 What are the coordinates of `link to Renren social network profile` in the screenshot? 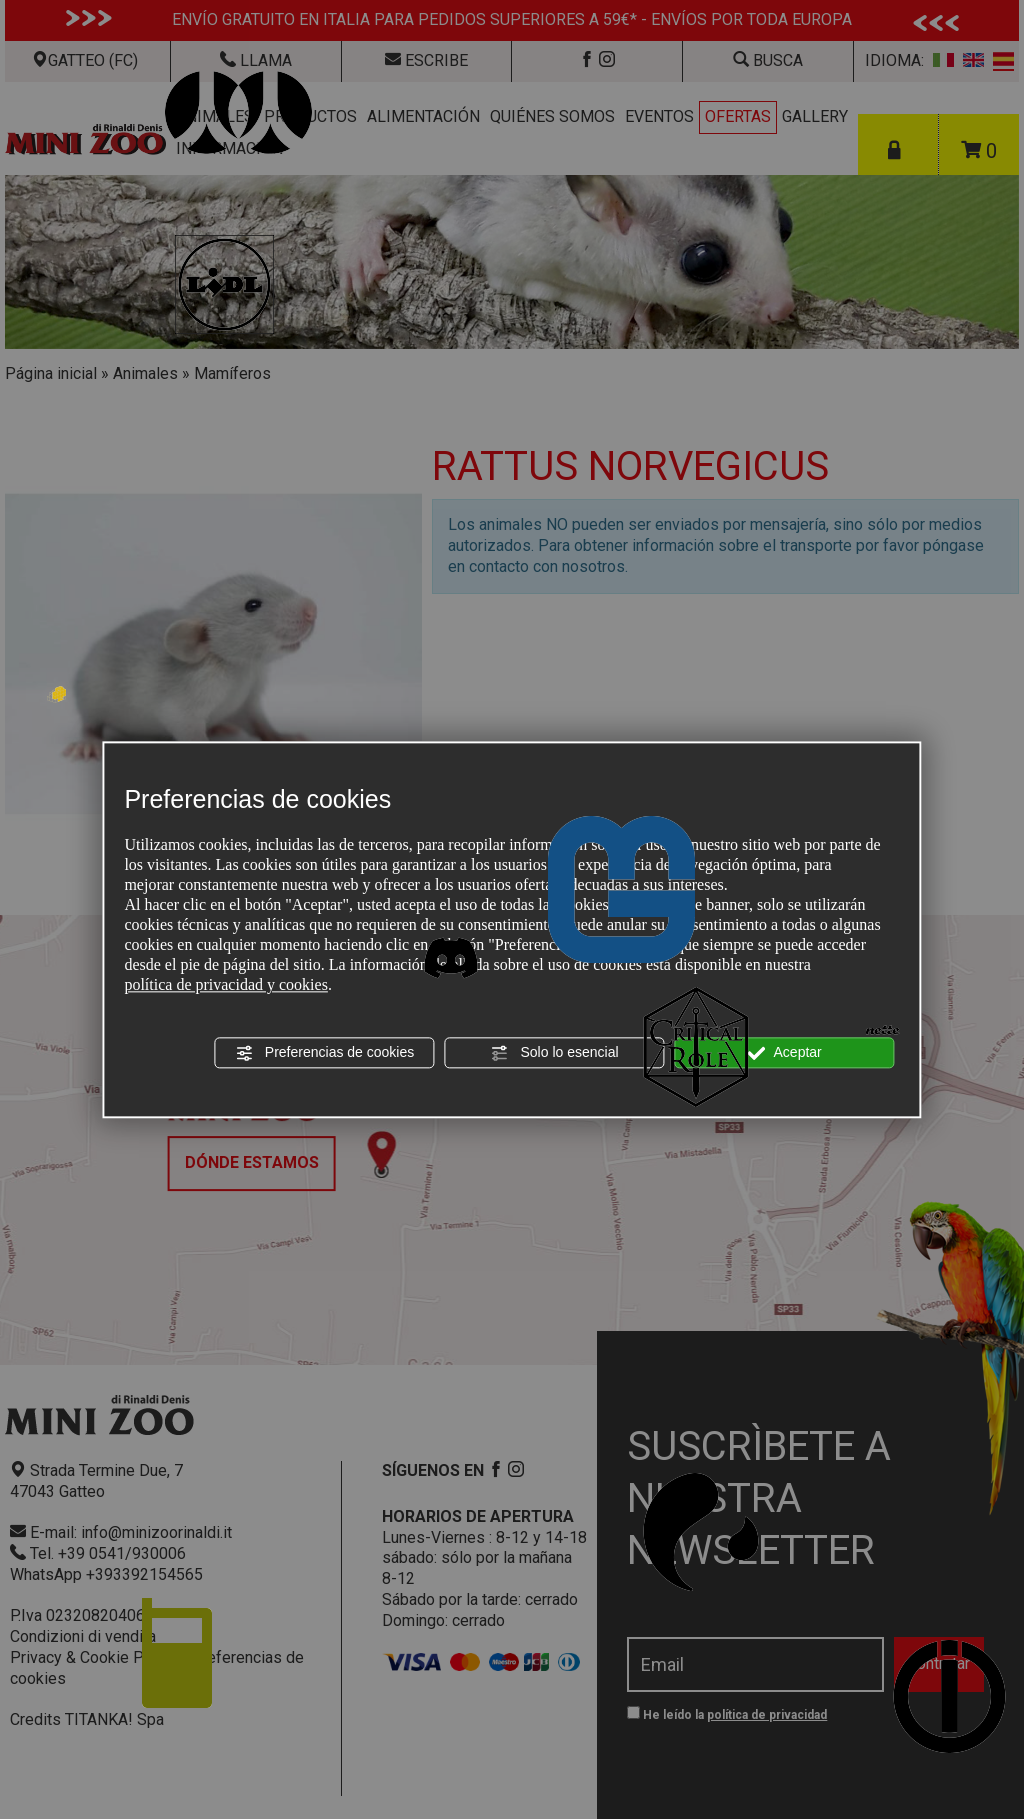 It's located at (238, 112).